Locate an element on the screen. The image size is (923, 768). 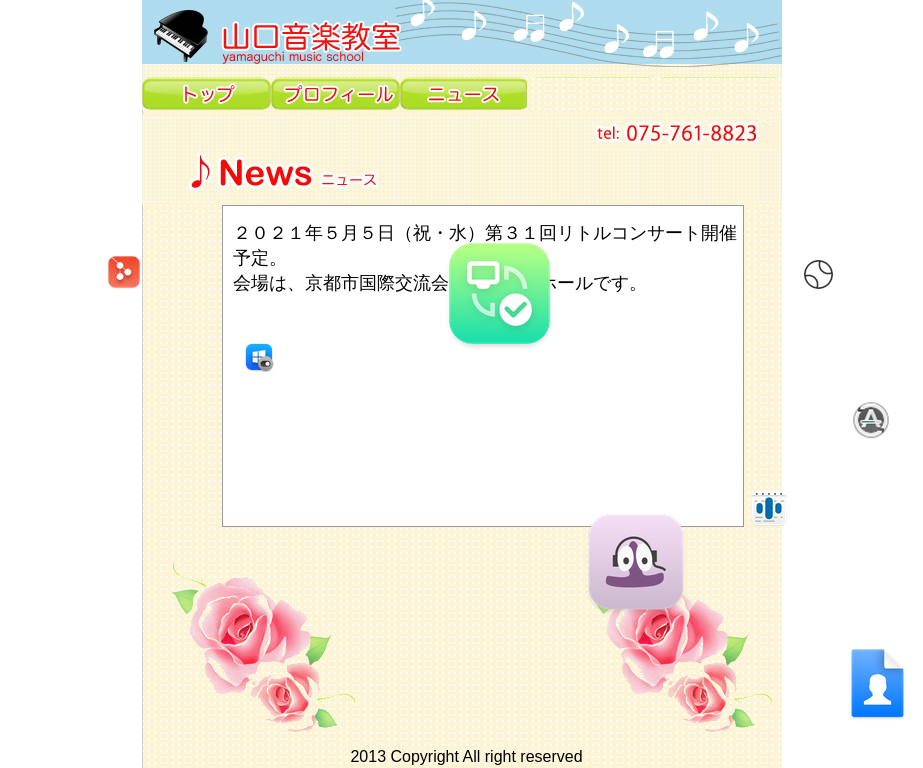
open git version control application is located at coordinates (124, 272).